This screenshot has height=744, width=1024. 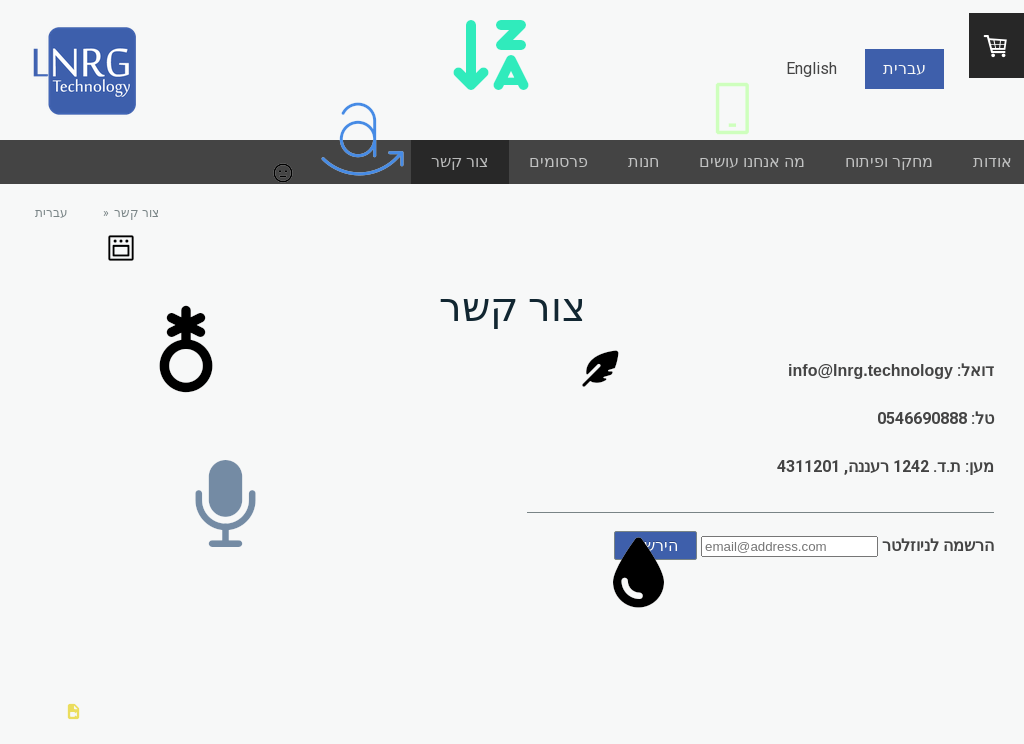 What do you see at coordinates (225, 503) in the screenshot?
I see `tap to start voice input` at bounding box center [225, 503].